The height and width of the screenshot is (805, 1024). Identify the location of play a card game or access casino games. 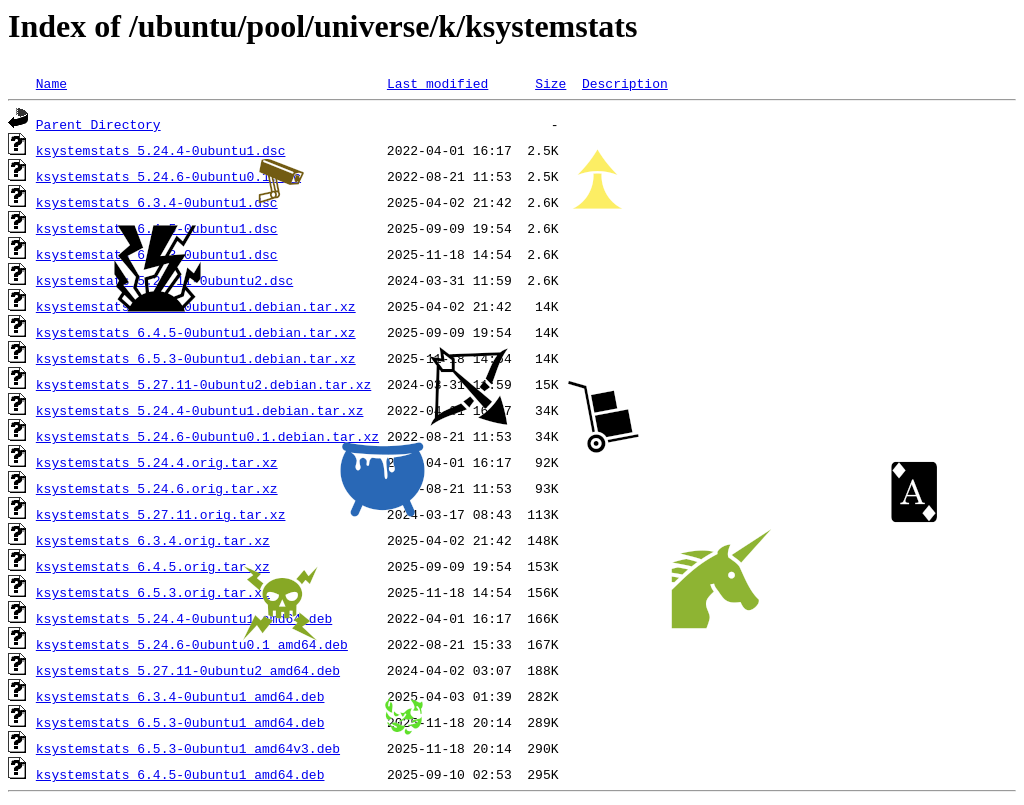
(914, 492).